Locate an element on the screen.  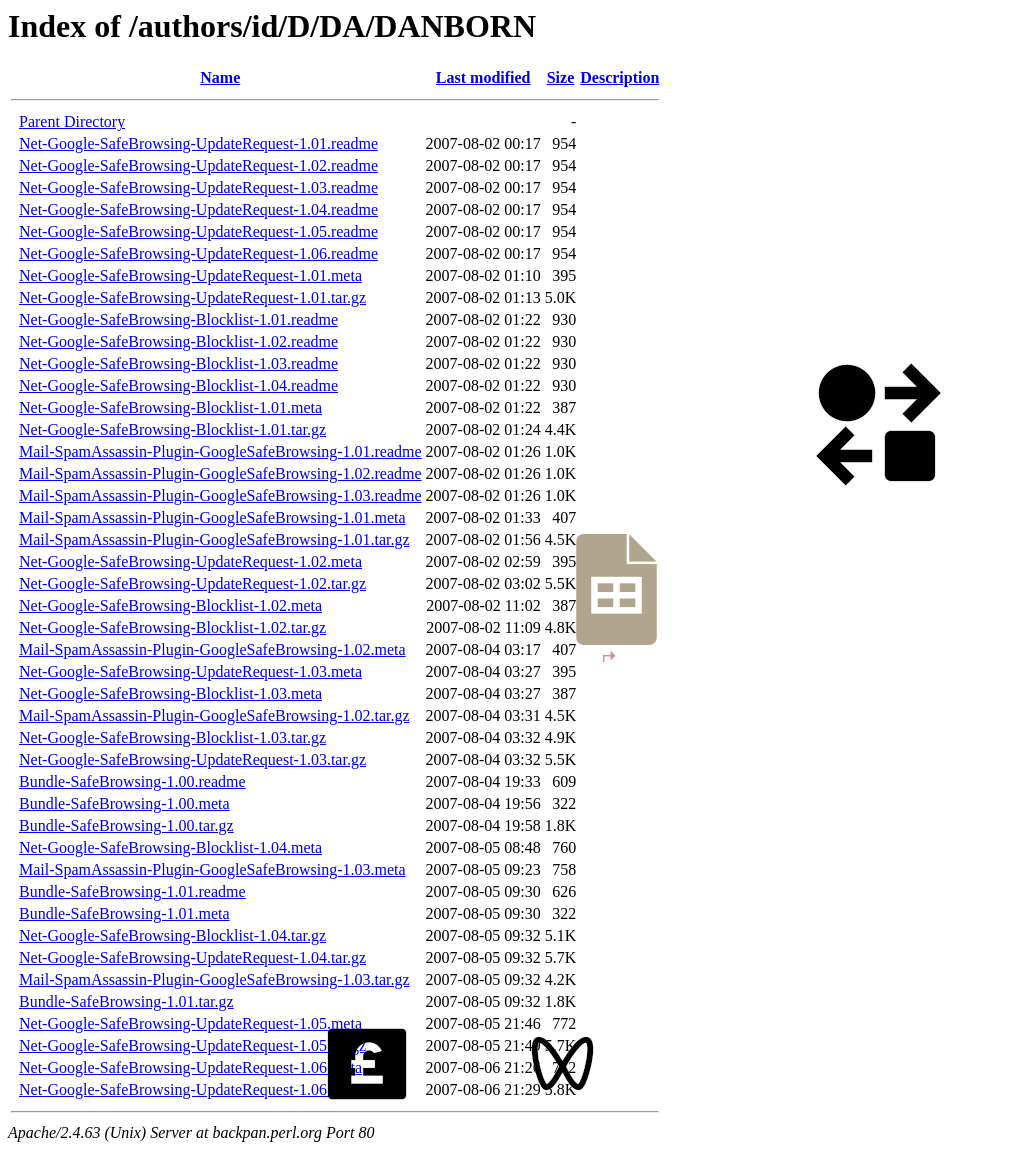
open Google Sheets is located at coordinates (616, 589).